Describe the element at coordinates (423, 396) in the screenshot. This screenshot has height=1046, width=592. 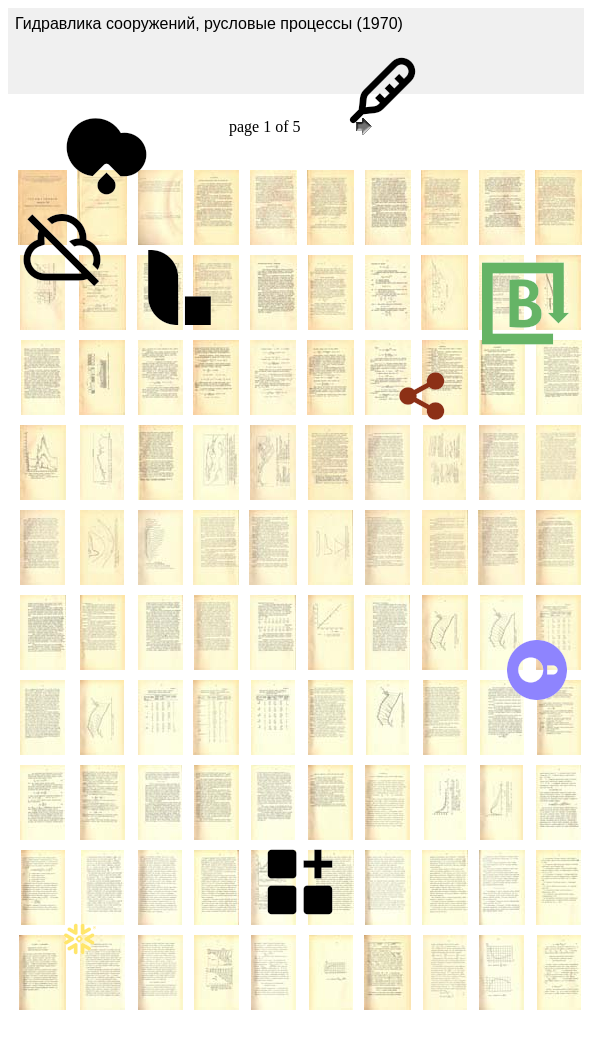
I see `share content with others` at that location.